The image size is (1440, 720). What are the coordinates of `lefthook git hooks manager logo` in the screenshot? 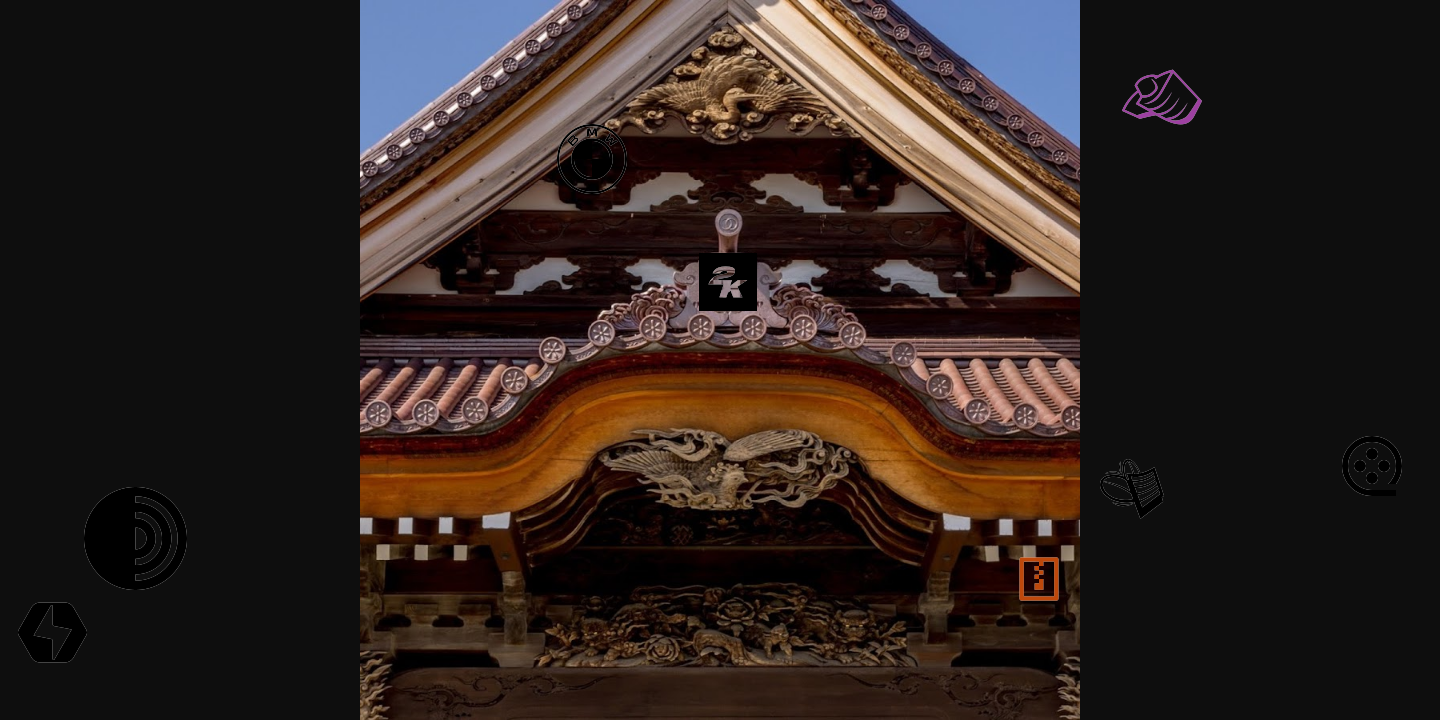 It's located at (1162, 97).